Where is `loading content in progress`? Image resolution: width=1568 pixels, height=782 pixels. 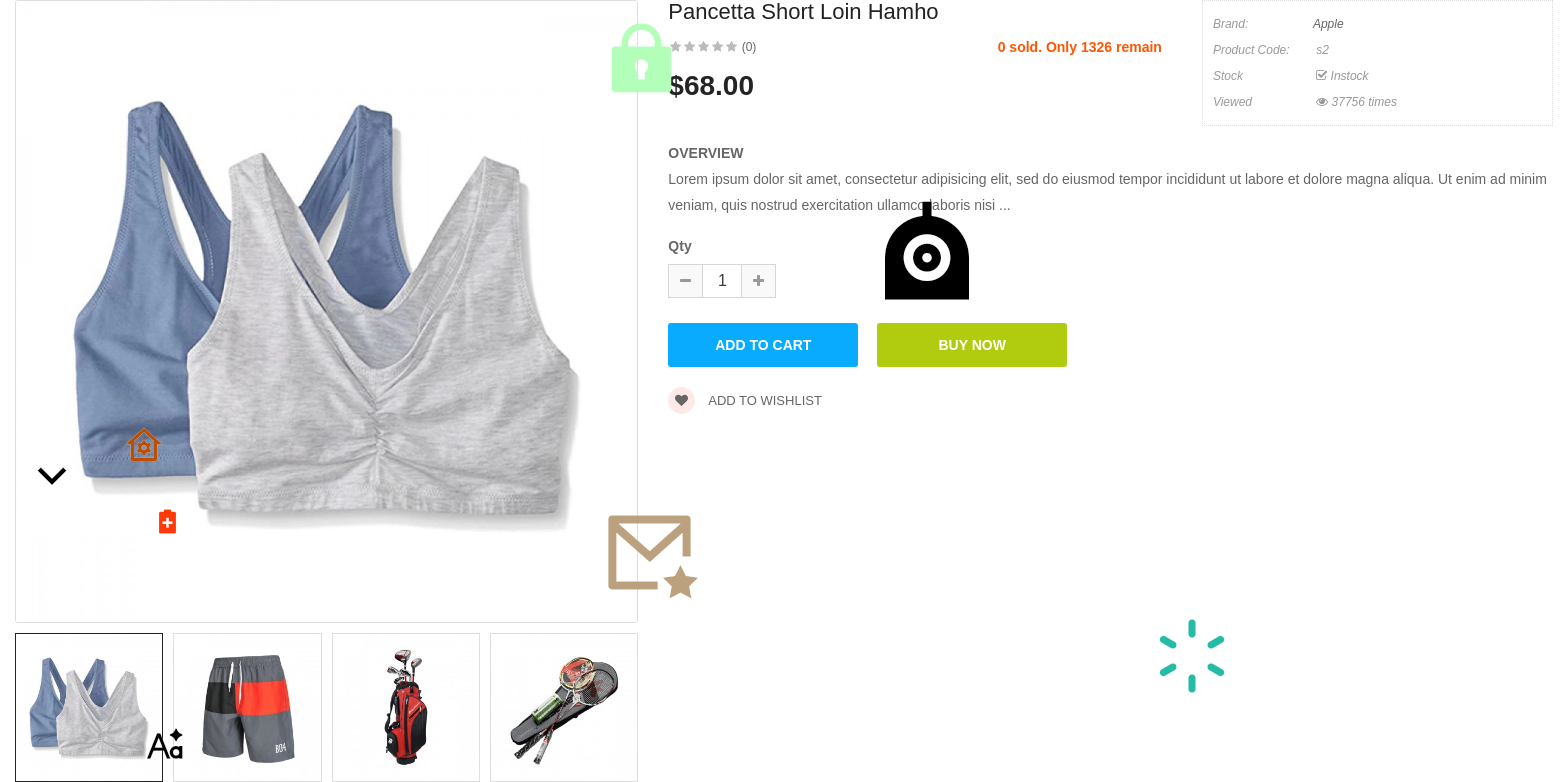 loading content in progress is located at coordinates (1192, 656).